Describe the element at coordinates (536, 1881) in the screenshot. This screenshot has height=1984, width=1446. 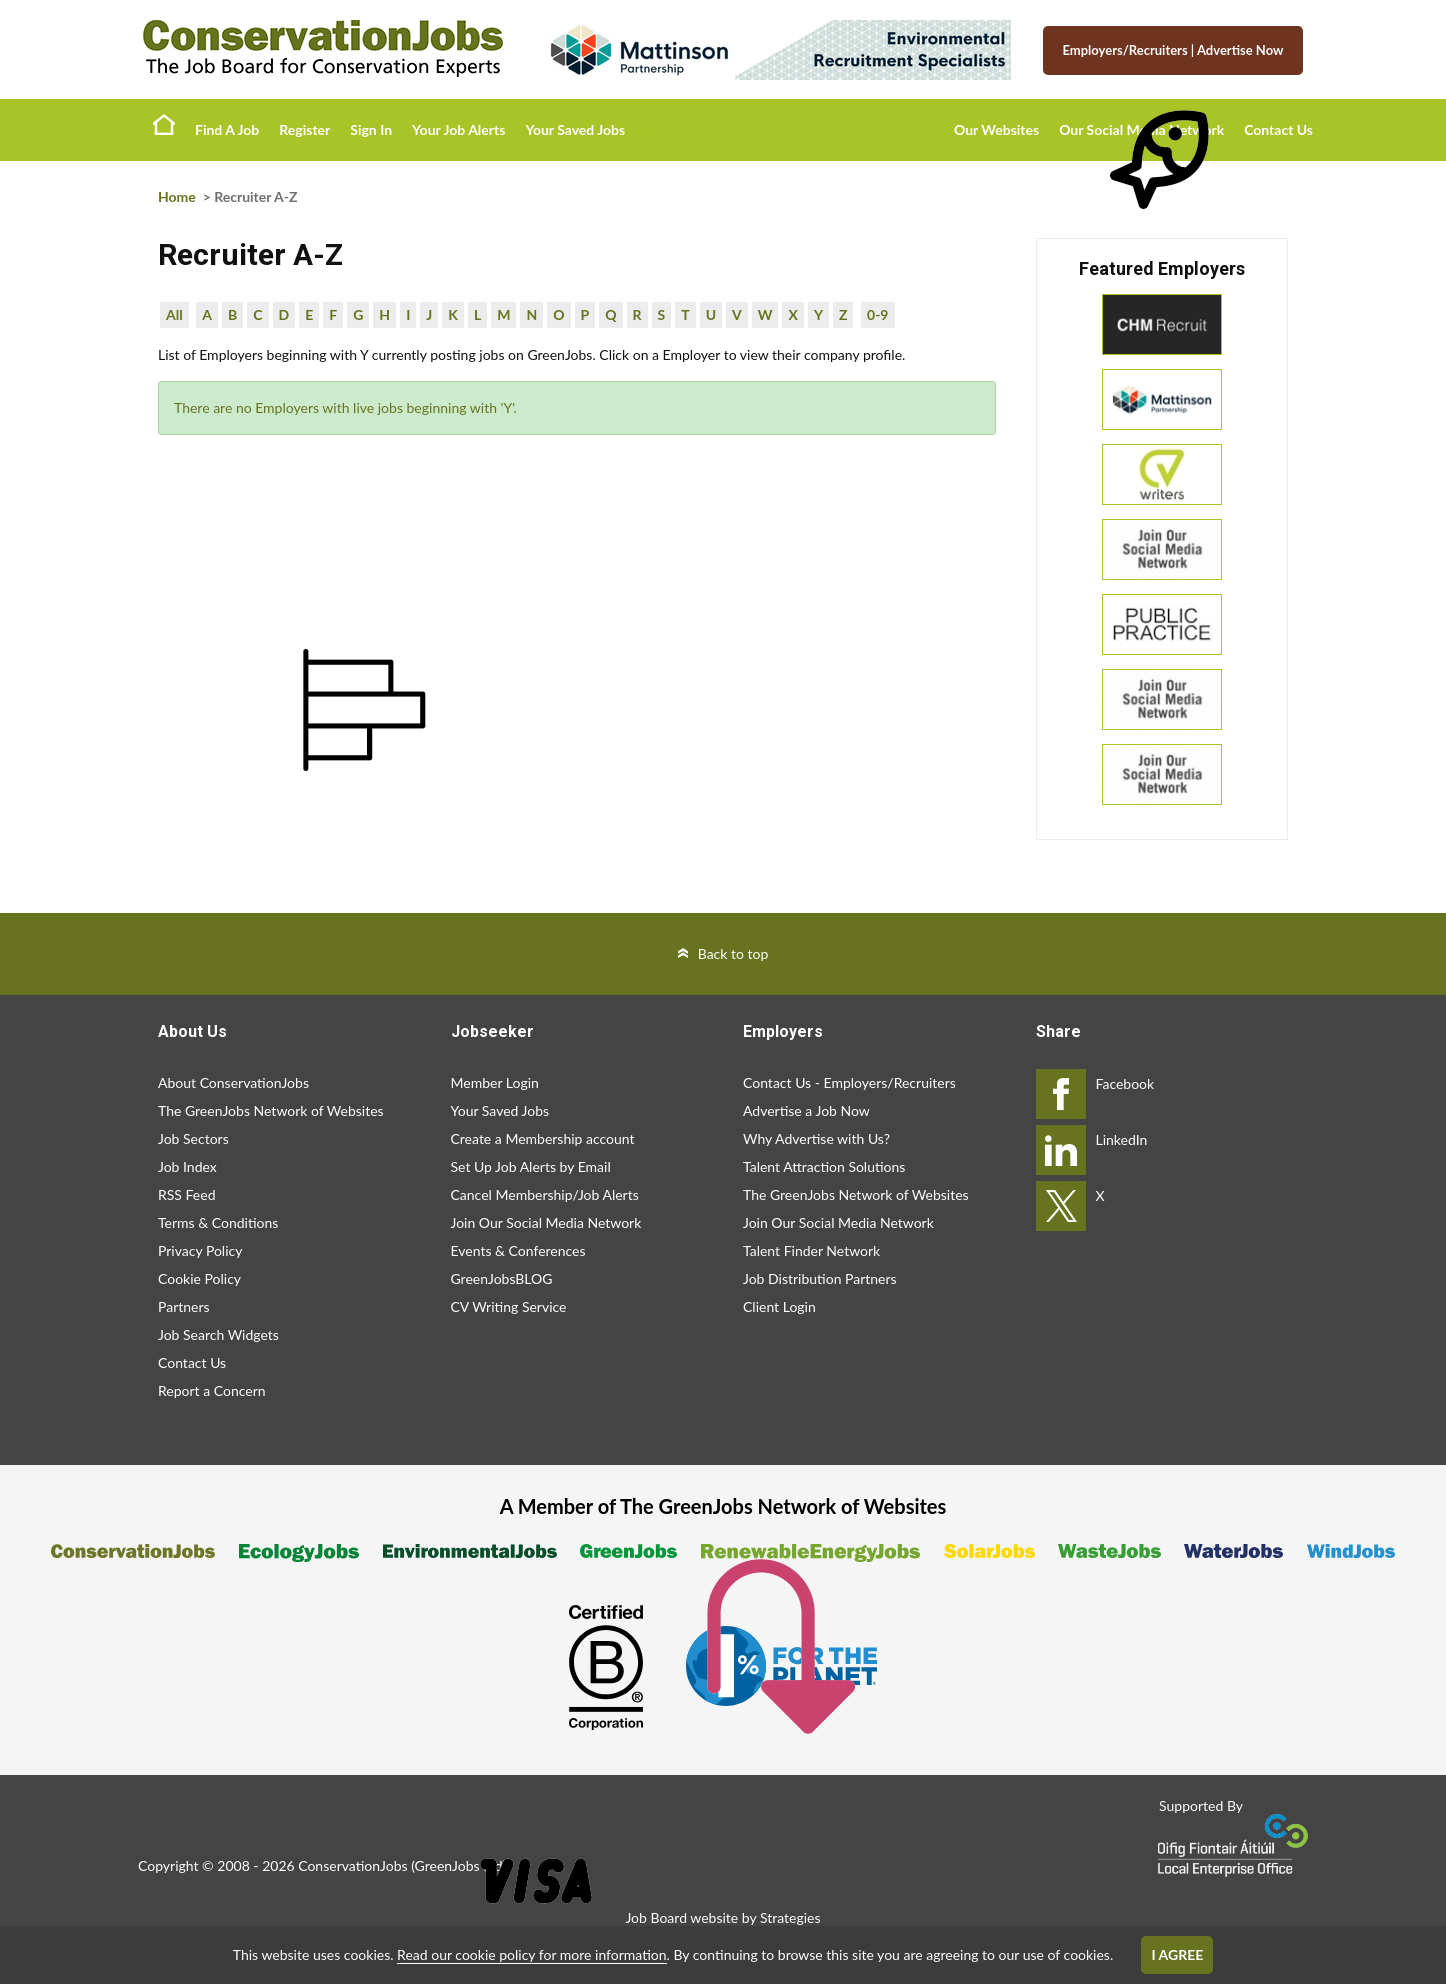
I see `indicates visa card payment option` at that location.